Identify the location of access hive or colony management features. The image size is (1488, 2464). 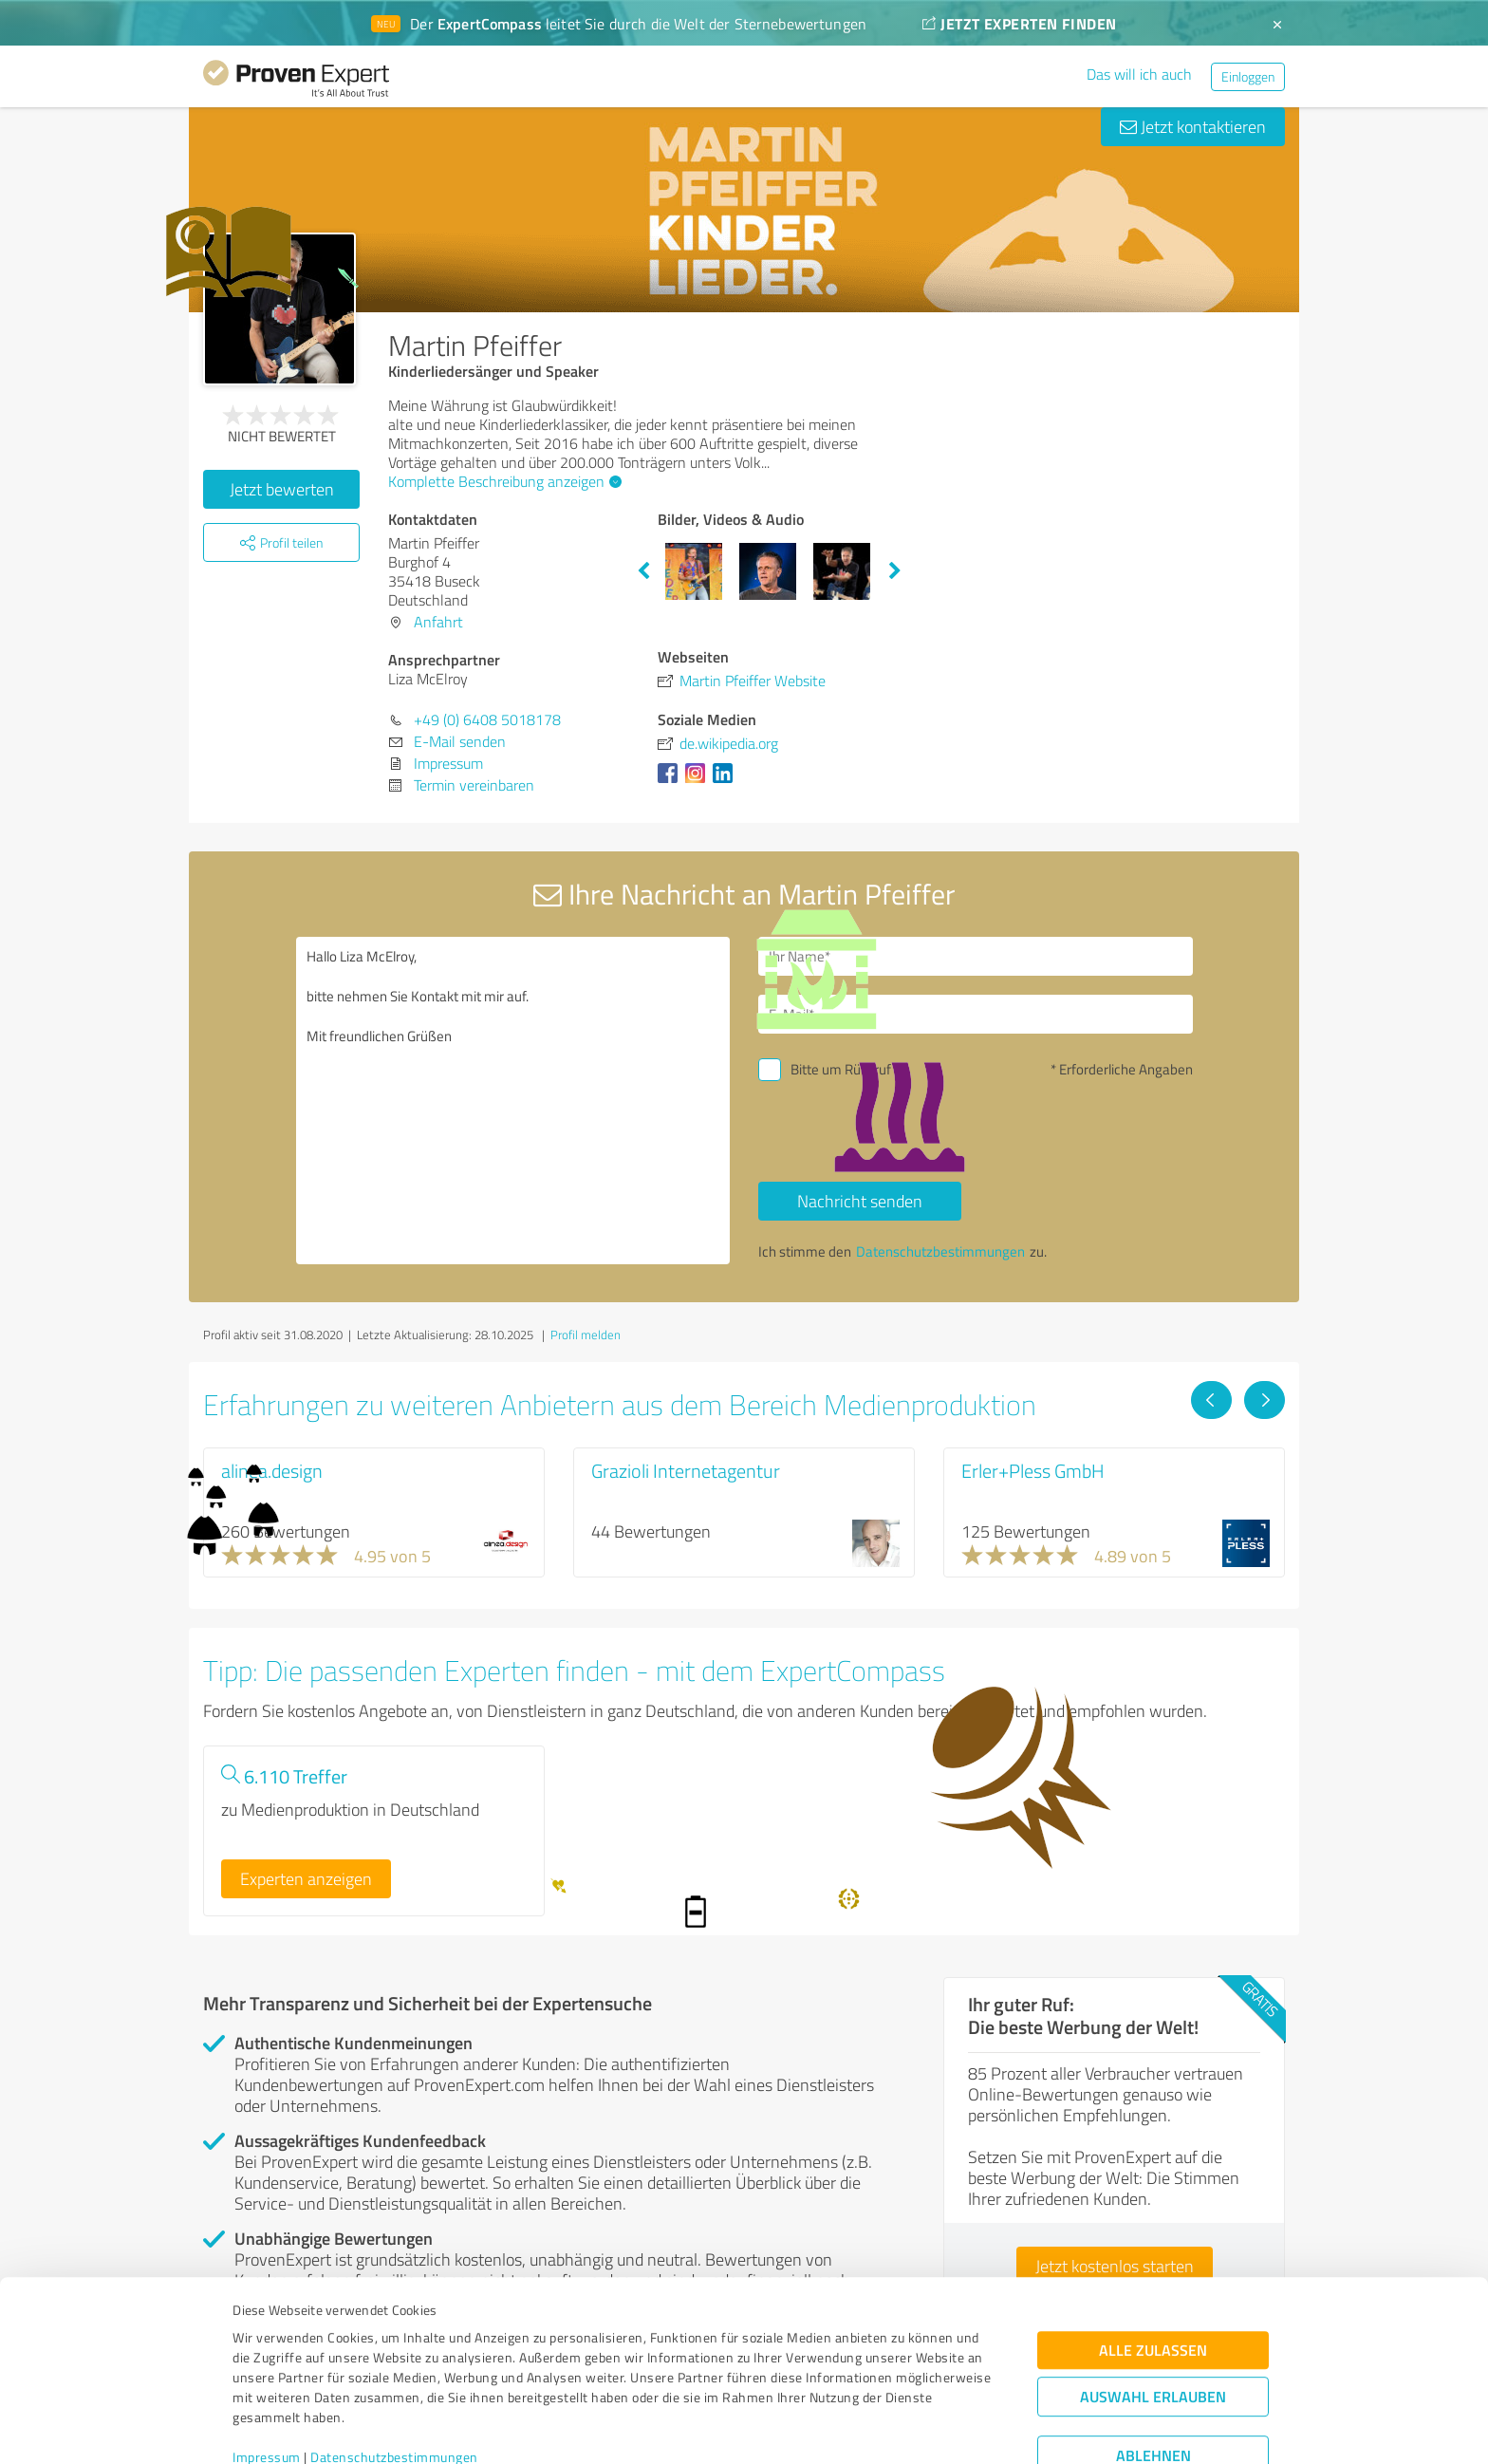
(848, 1898).